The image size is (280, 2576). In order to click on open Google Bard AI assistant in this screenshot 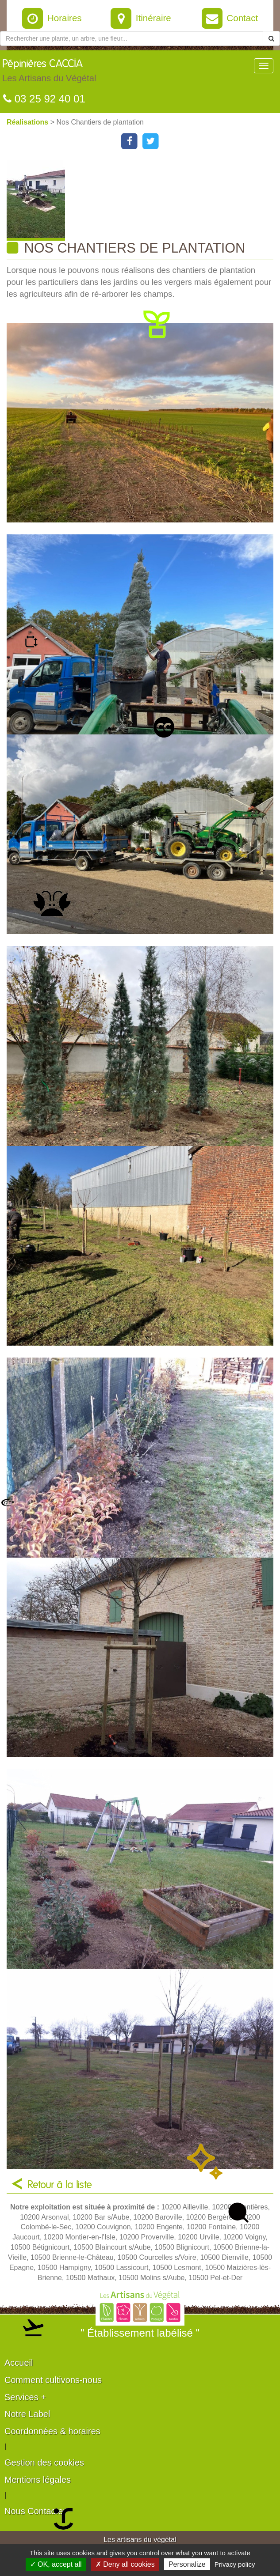, I will do `click(204, 2161)`.